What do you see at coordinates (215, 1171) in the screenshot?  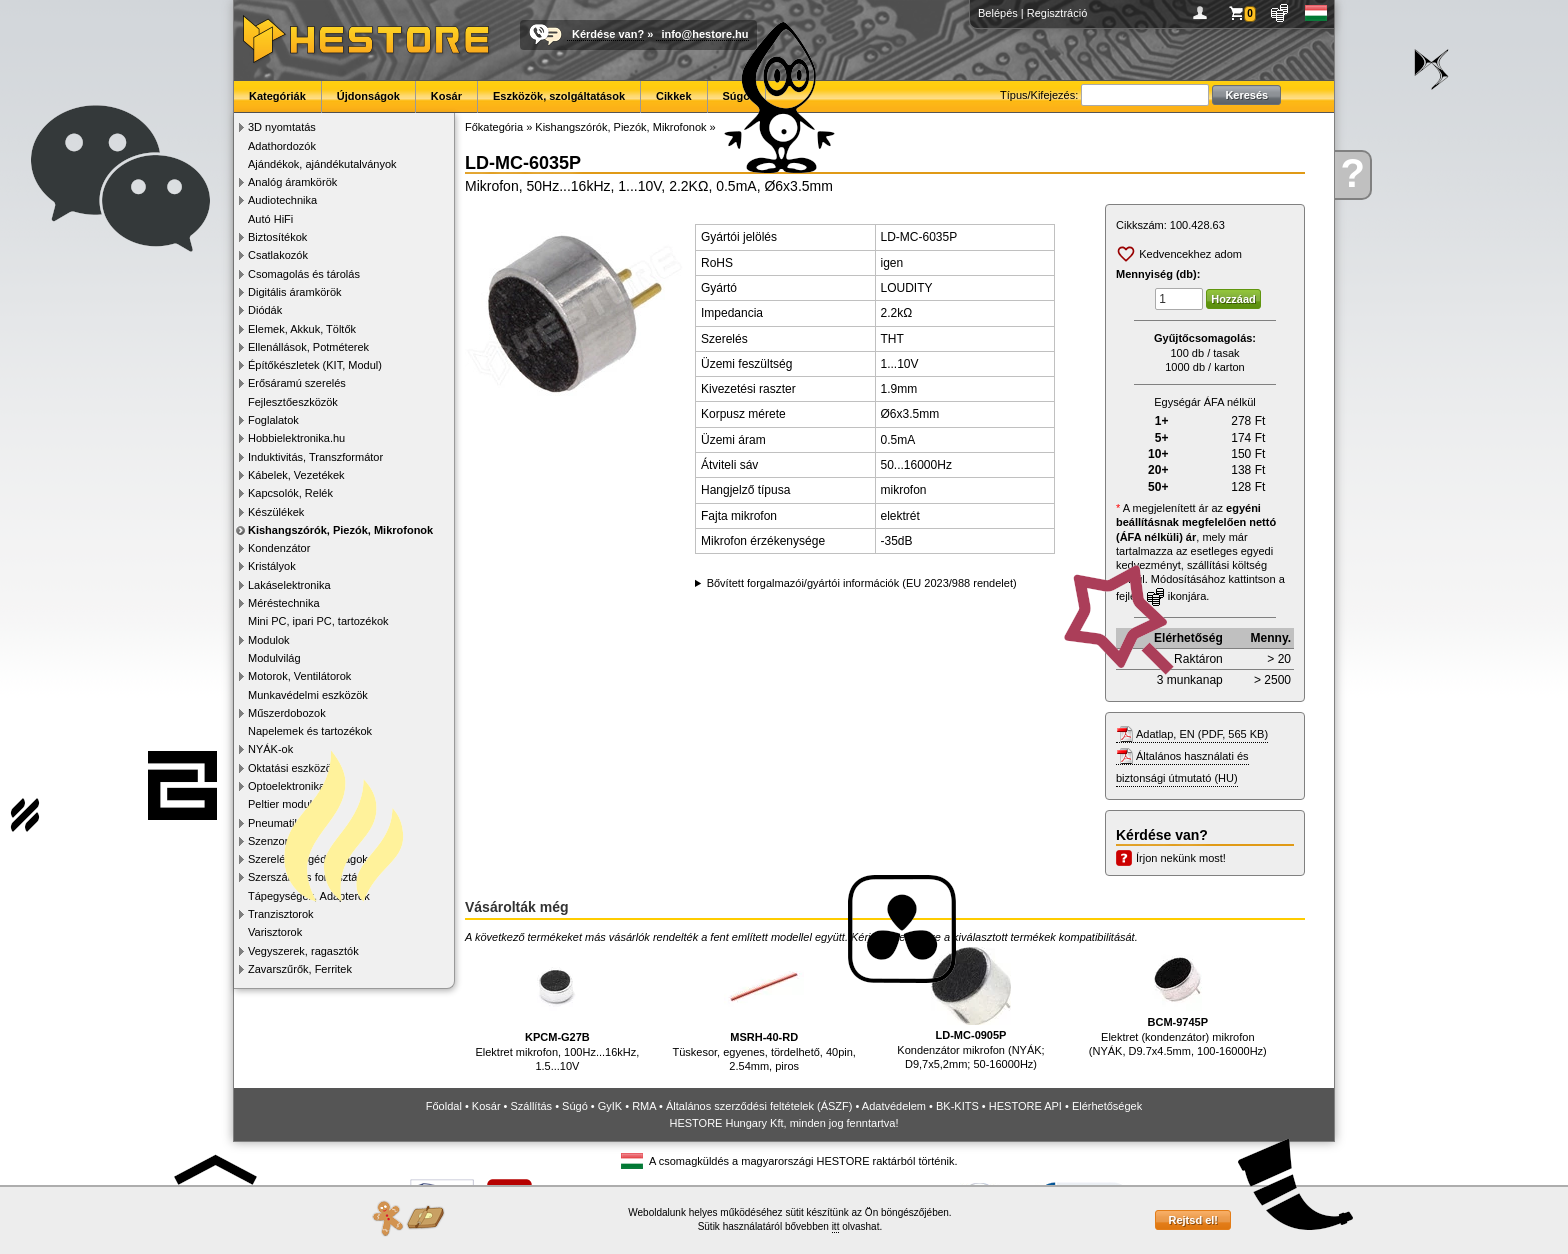 I see `scroll to top of page` at bounding box center [215, 1171].